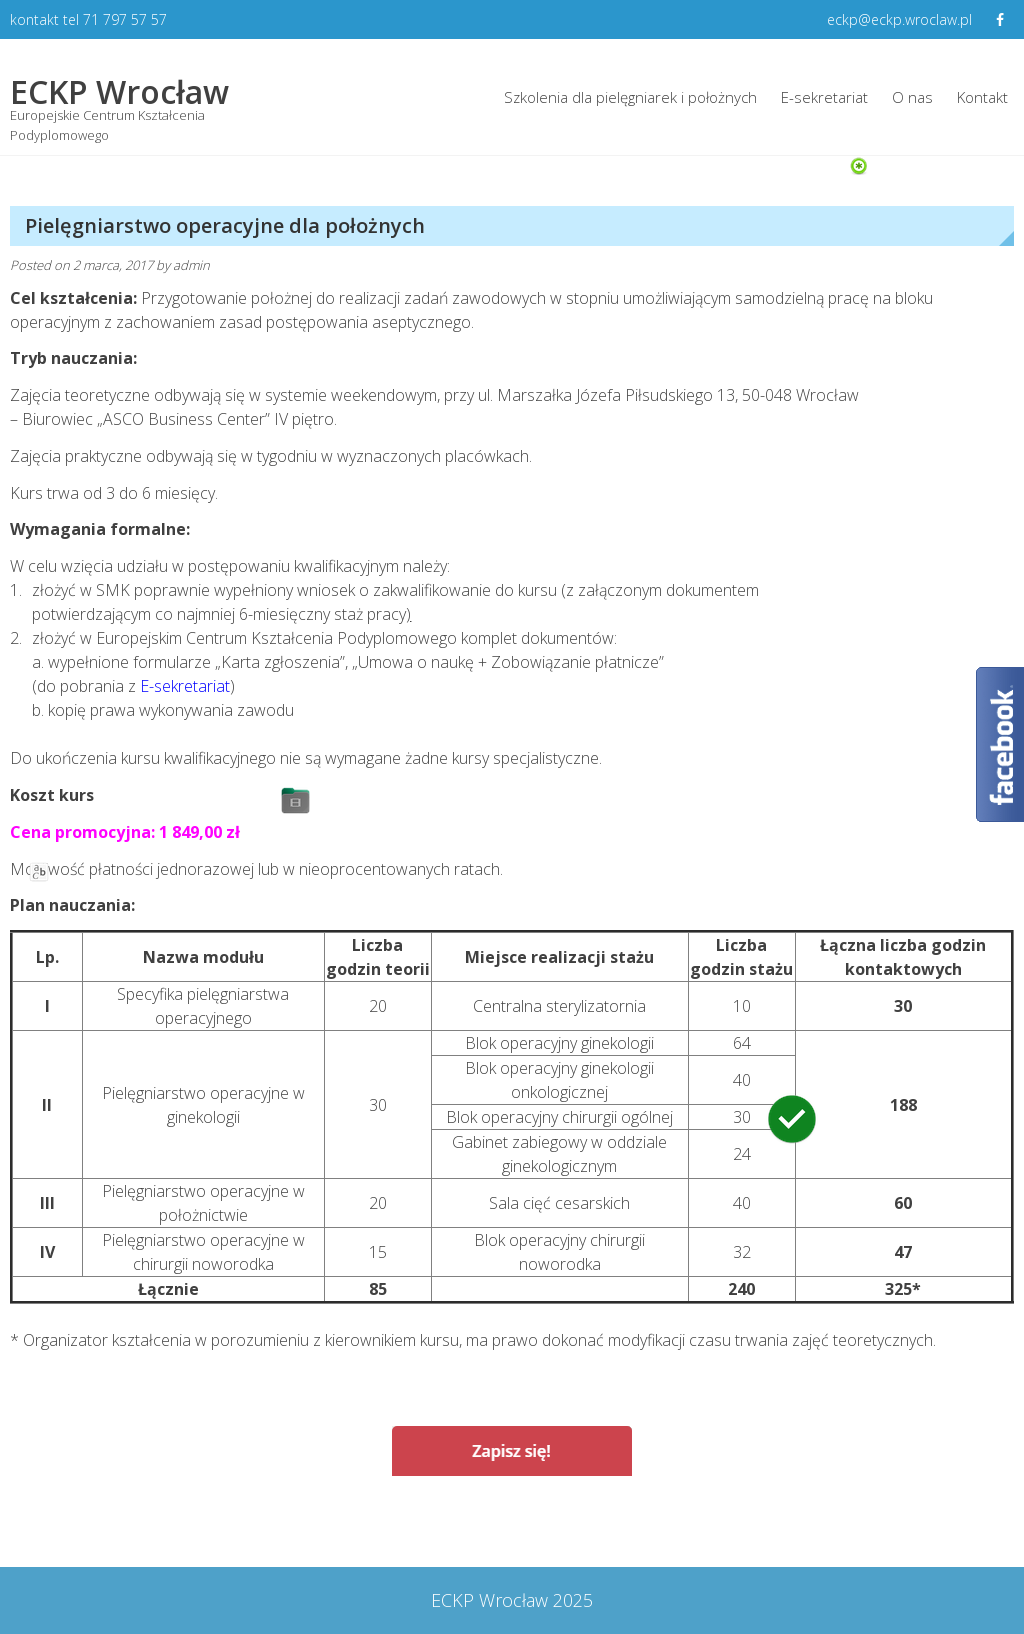 The image size is (1024, 1634). Describe the element at coordinates (792, 1119) in the screenshot. I see `indicates a selected or checked item` at that location.